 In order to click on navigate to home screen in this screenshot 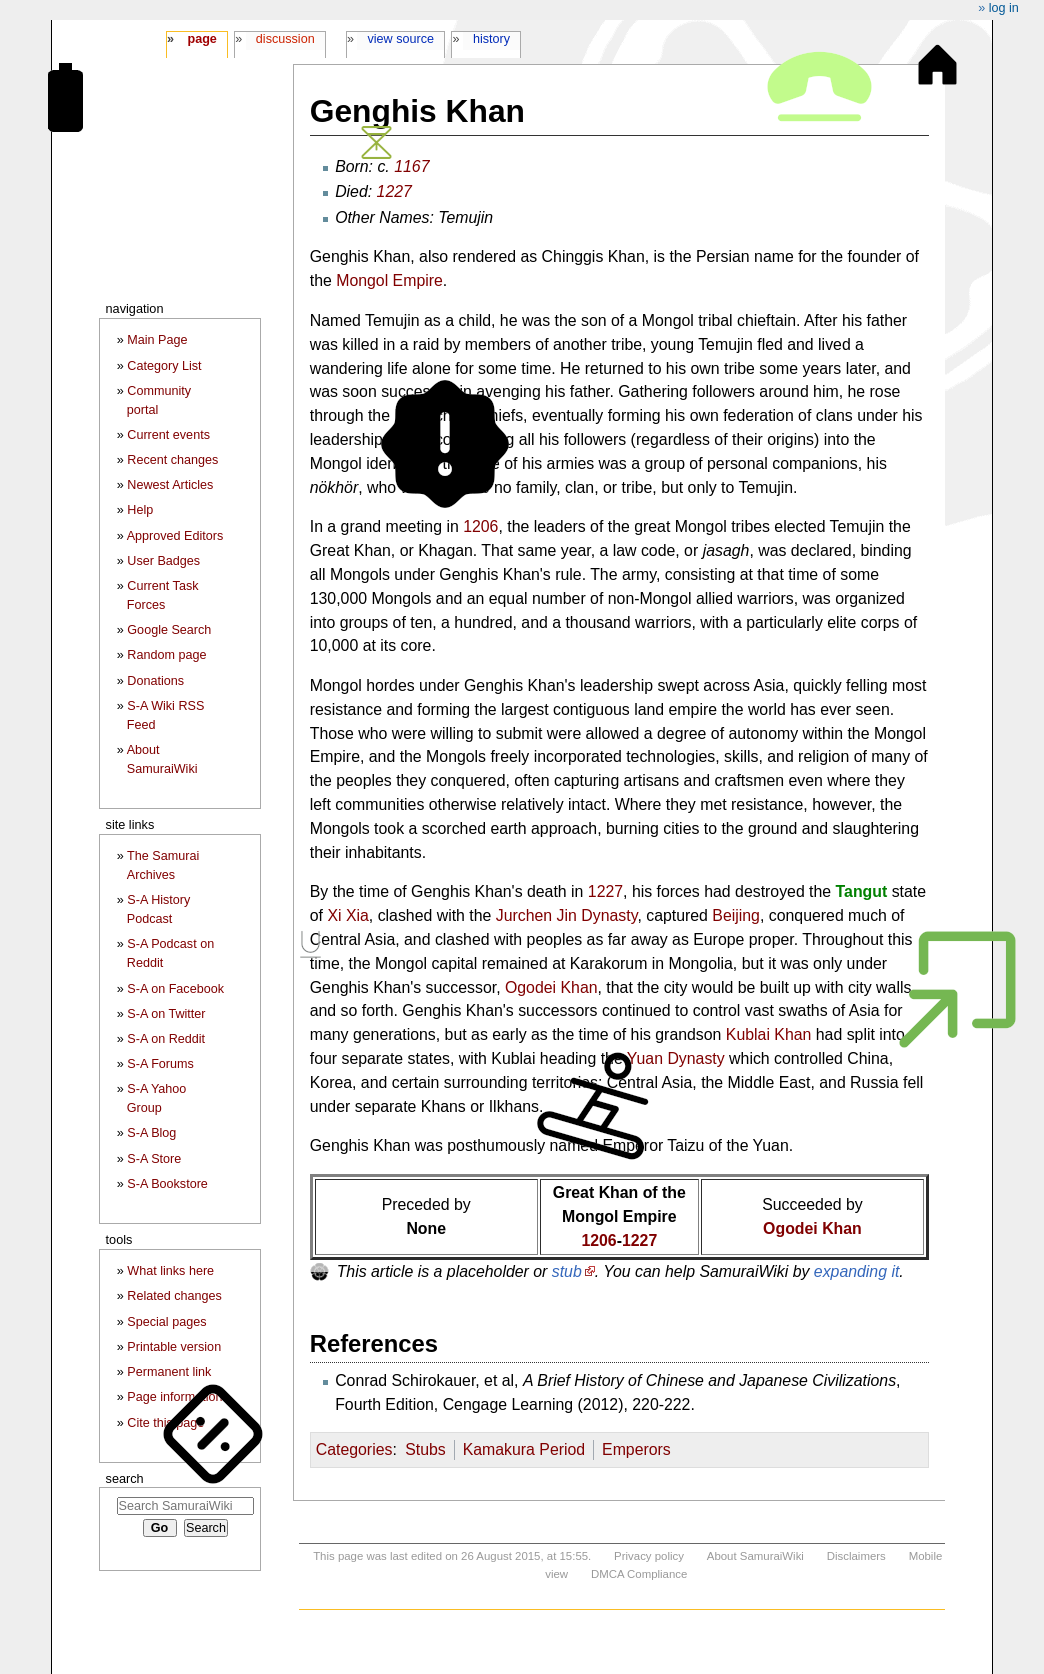, I will do `click(937, 65)`.